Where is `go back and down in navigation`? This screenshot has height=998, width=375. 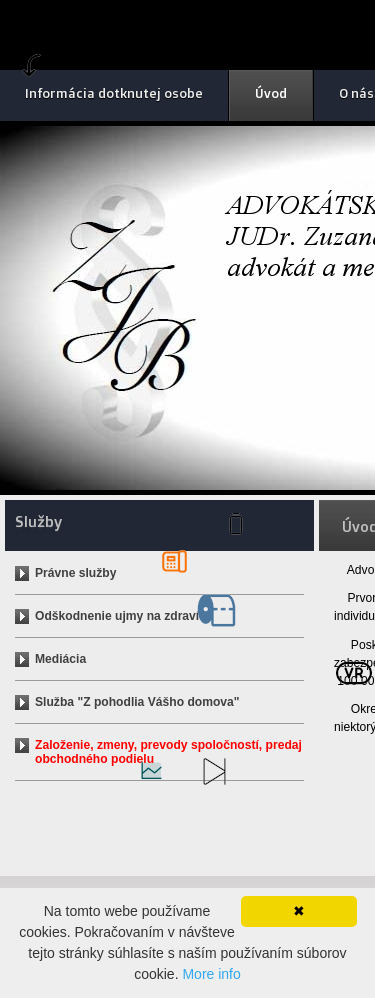
go back and down in navigation is located at coordinates (31, 65).